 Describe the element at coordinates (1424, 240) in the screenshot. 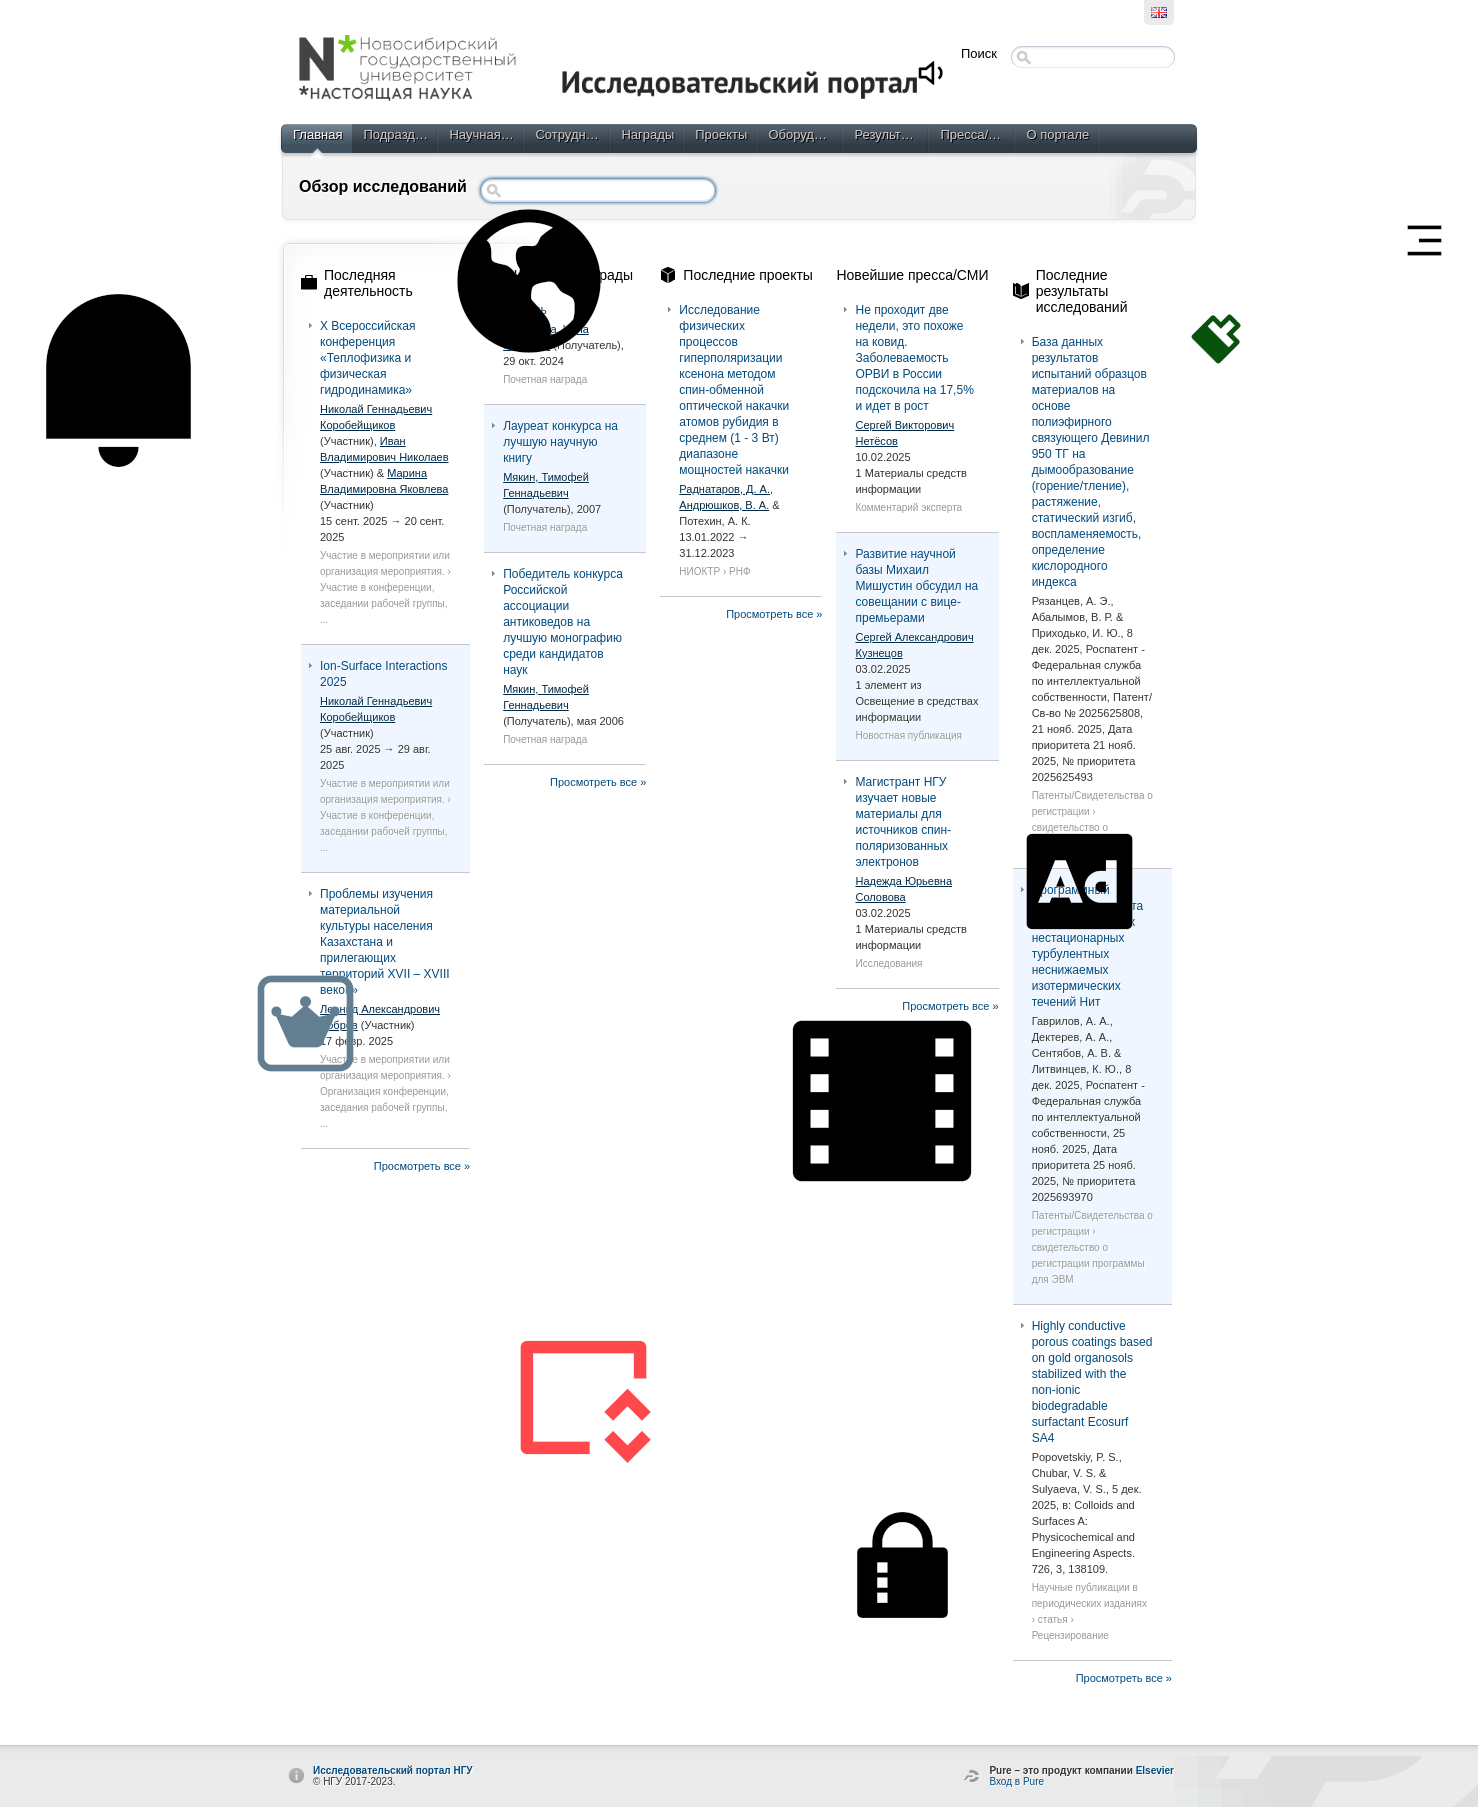

I see `open navigation menu` at that location.